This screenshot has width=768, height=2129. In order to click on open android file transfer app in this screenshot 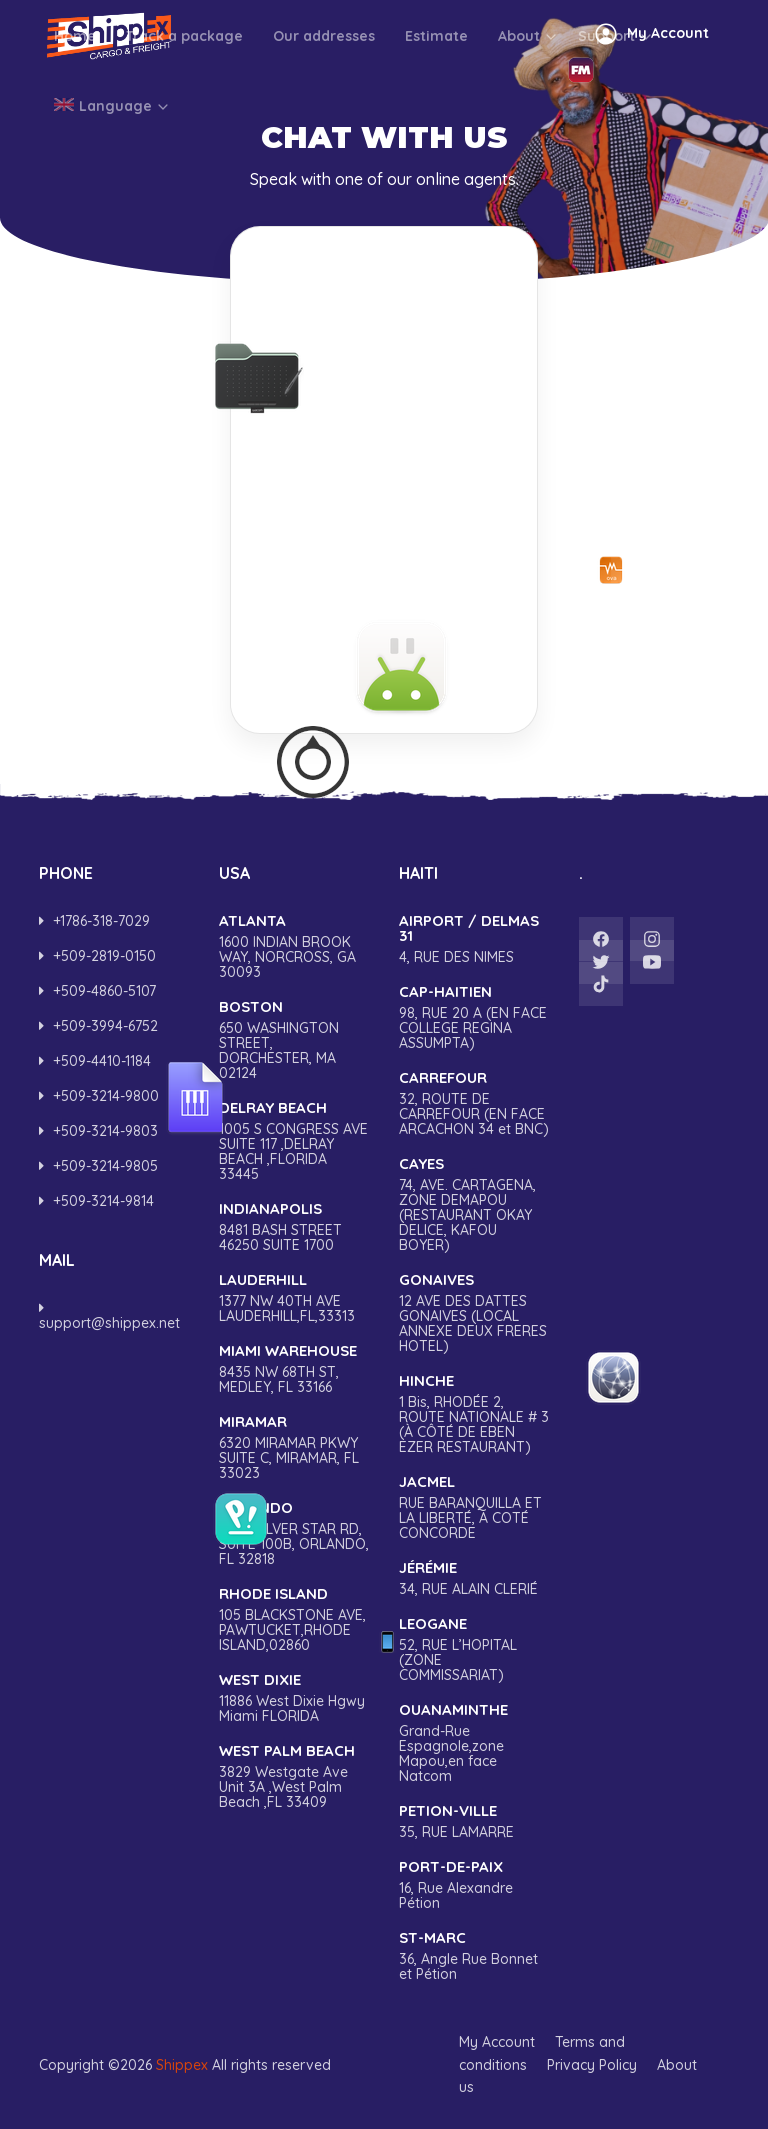, I will do `click(401, 666)`.